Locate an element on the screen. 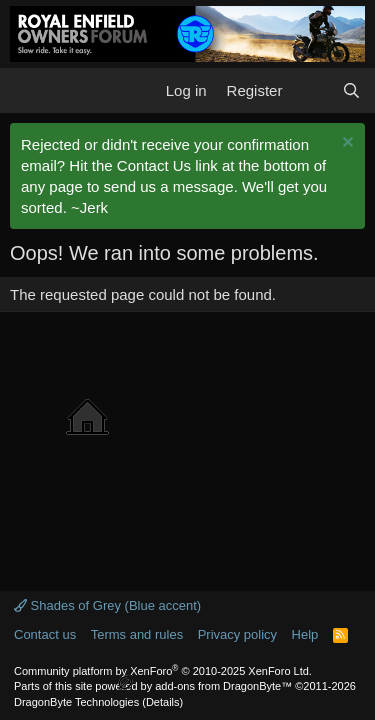  navigate to home screen is located at coordinates (87, 417).